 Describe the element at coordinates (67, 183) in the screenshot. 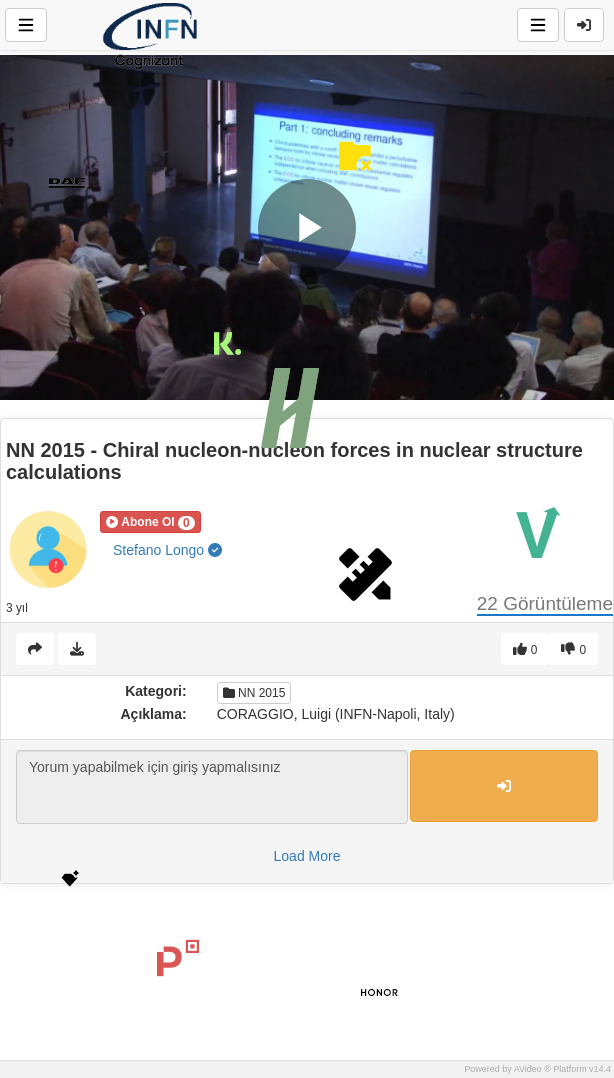

I see `DAF Trucks company logo` at that location.